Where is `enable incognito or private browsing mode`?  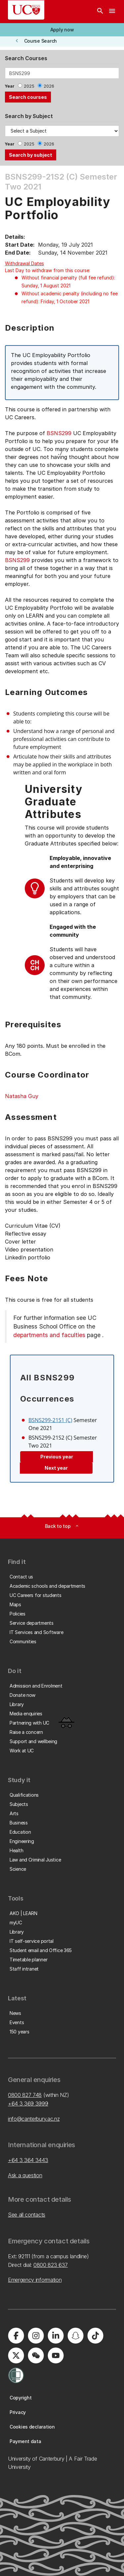
enable incognito or private browsing mode is located at coordinates (66, 1723).